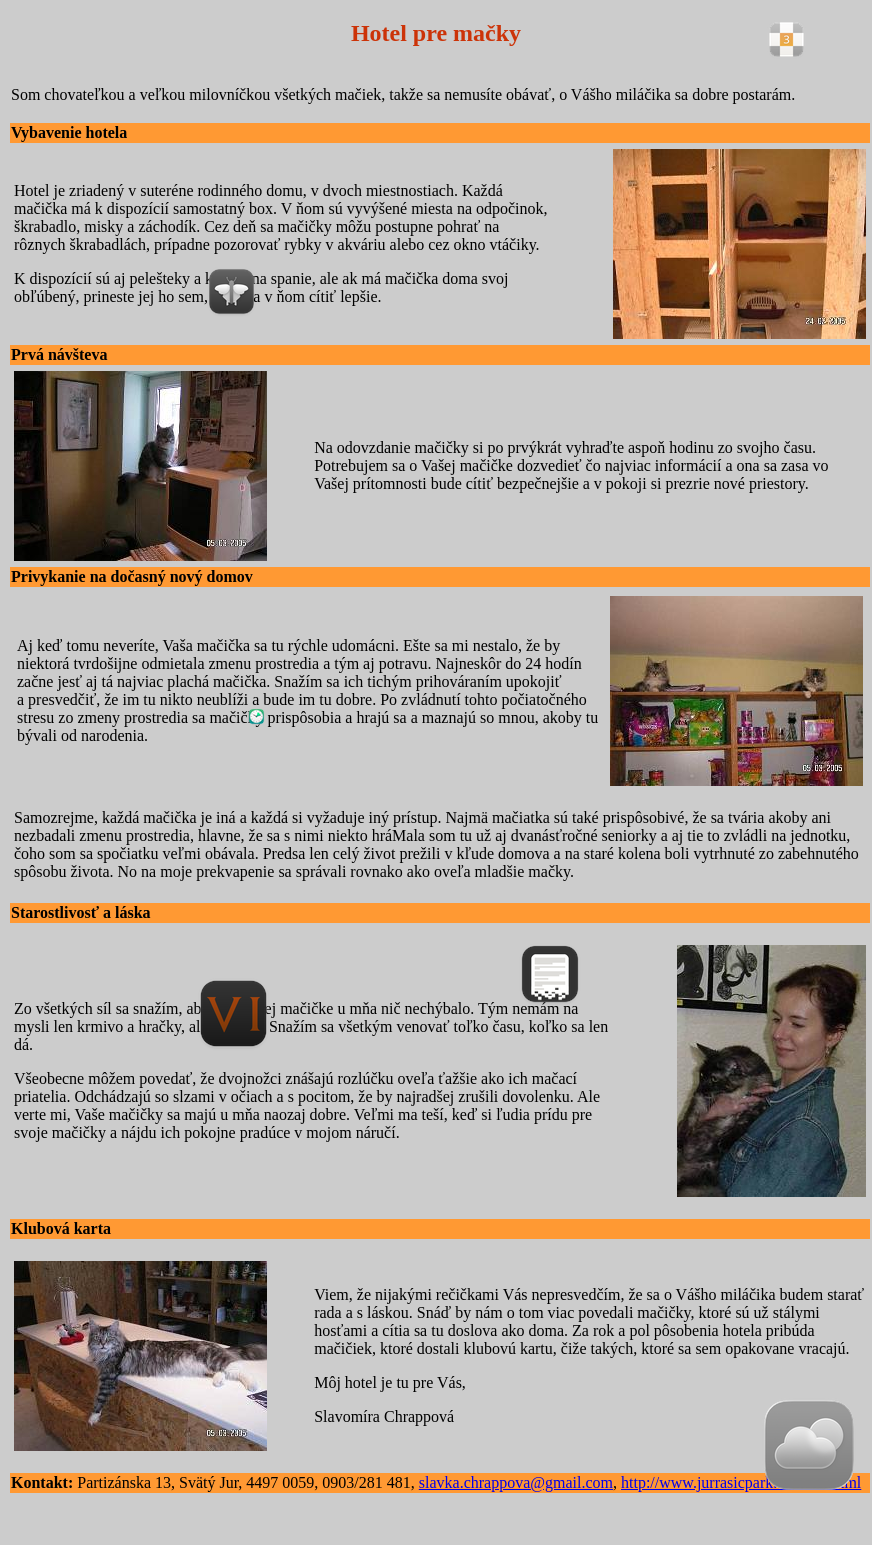  Describe the element at coordinates (233, 1013) in the screenshot. I see `launch Civilization VI` at that location.